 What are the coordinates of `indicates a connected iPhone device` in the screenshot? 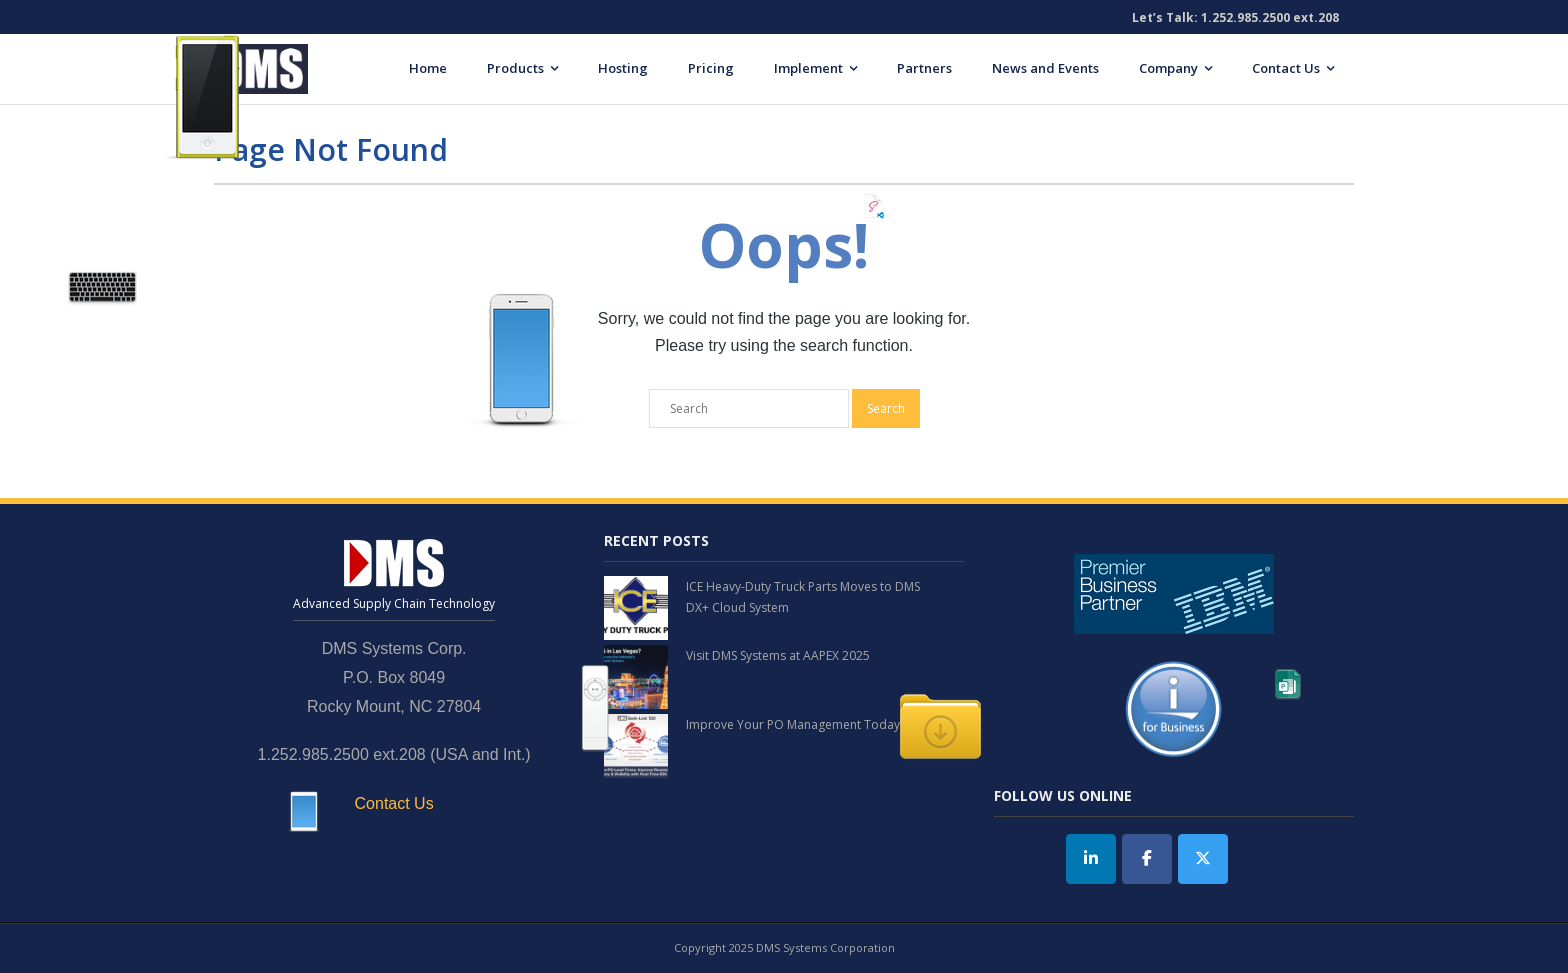 It's located at (521, 360).